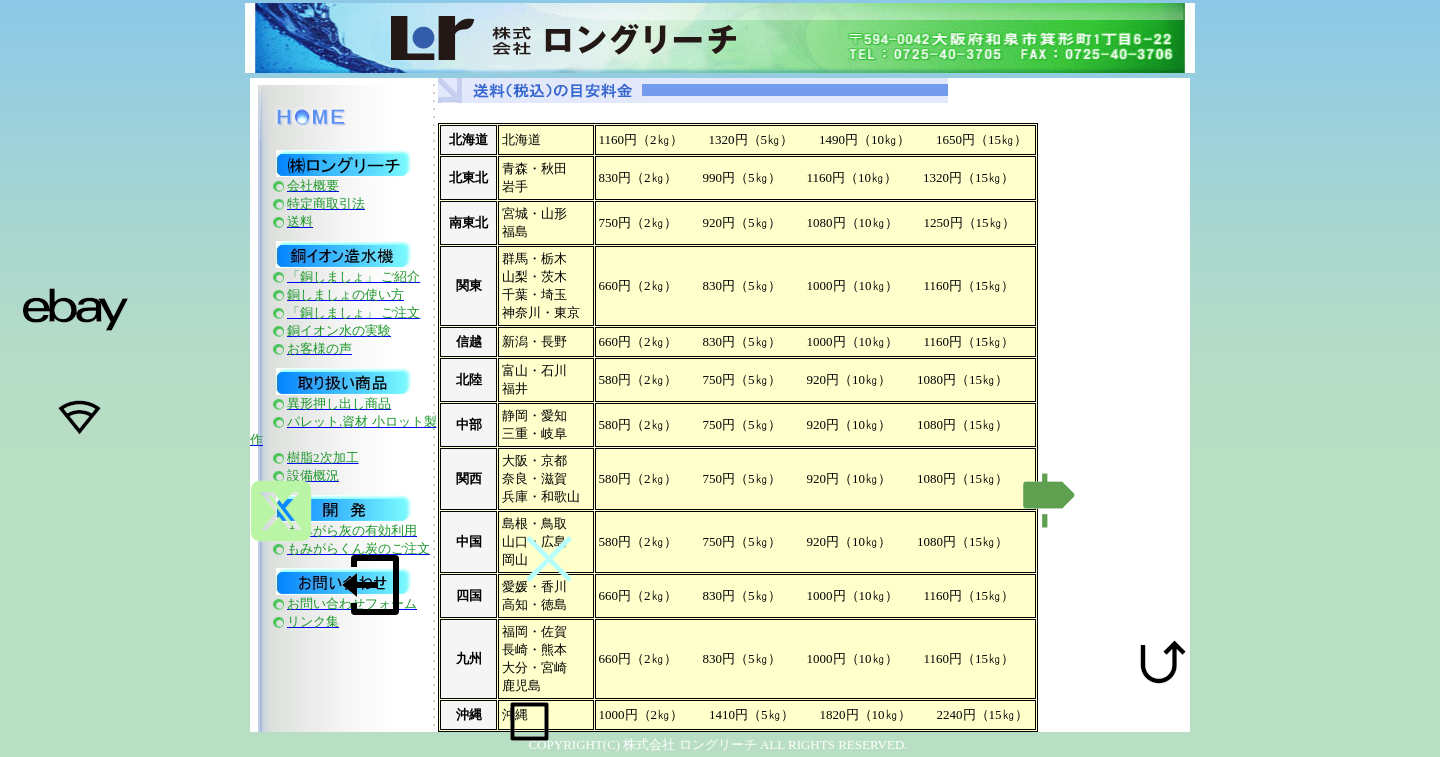  Describe the element at coordinates (1047, 500) in the screenshot. I see `get directions or navigate to a destination` at that location.